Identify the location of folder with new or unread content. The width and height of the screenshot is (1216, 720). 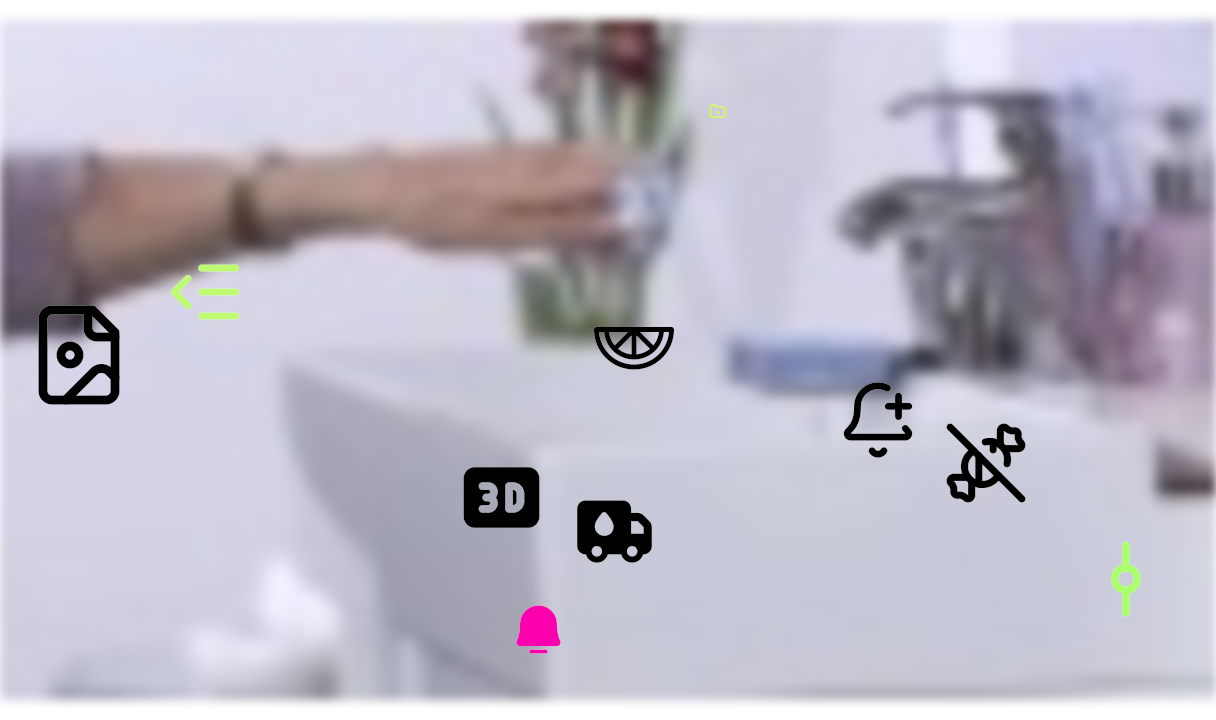
(717, 111).